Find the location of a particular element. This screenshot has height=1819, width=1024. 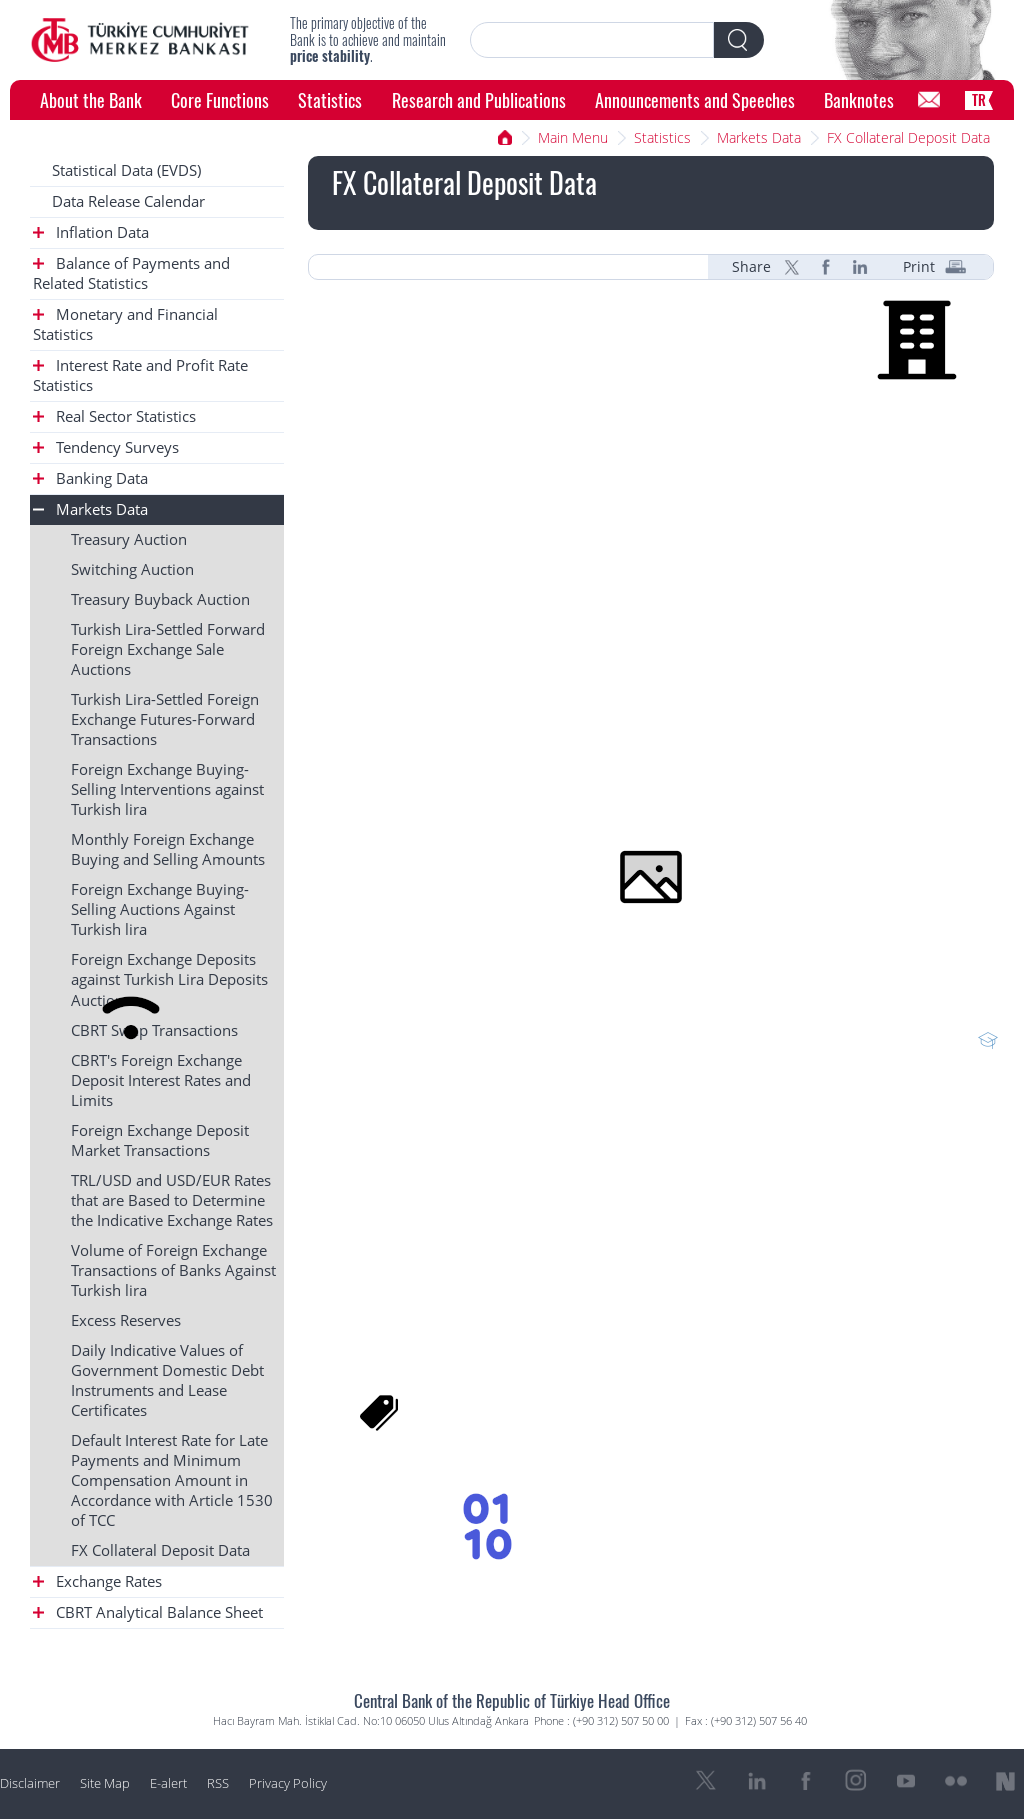

view or manage tags is located at coordinates (379, 1413).